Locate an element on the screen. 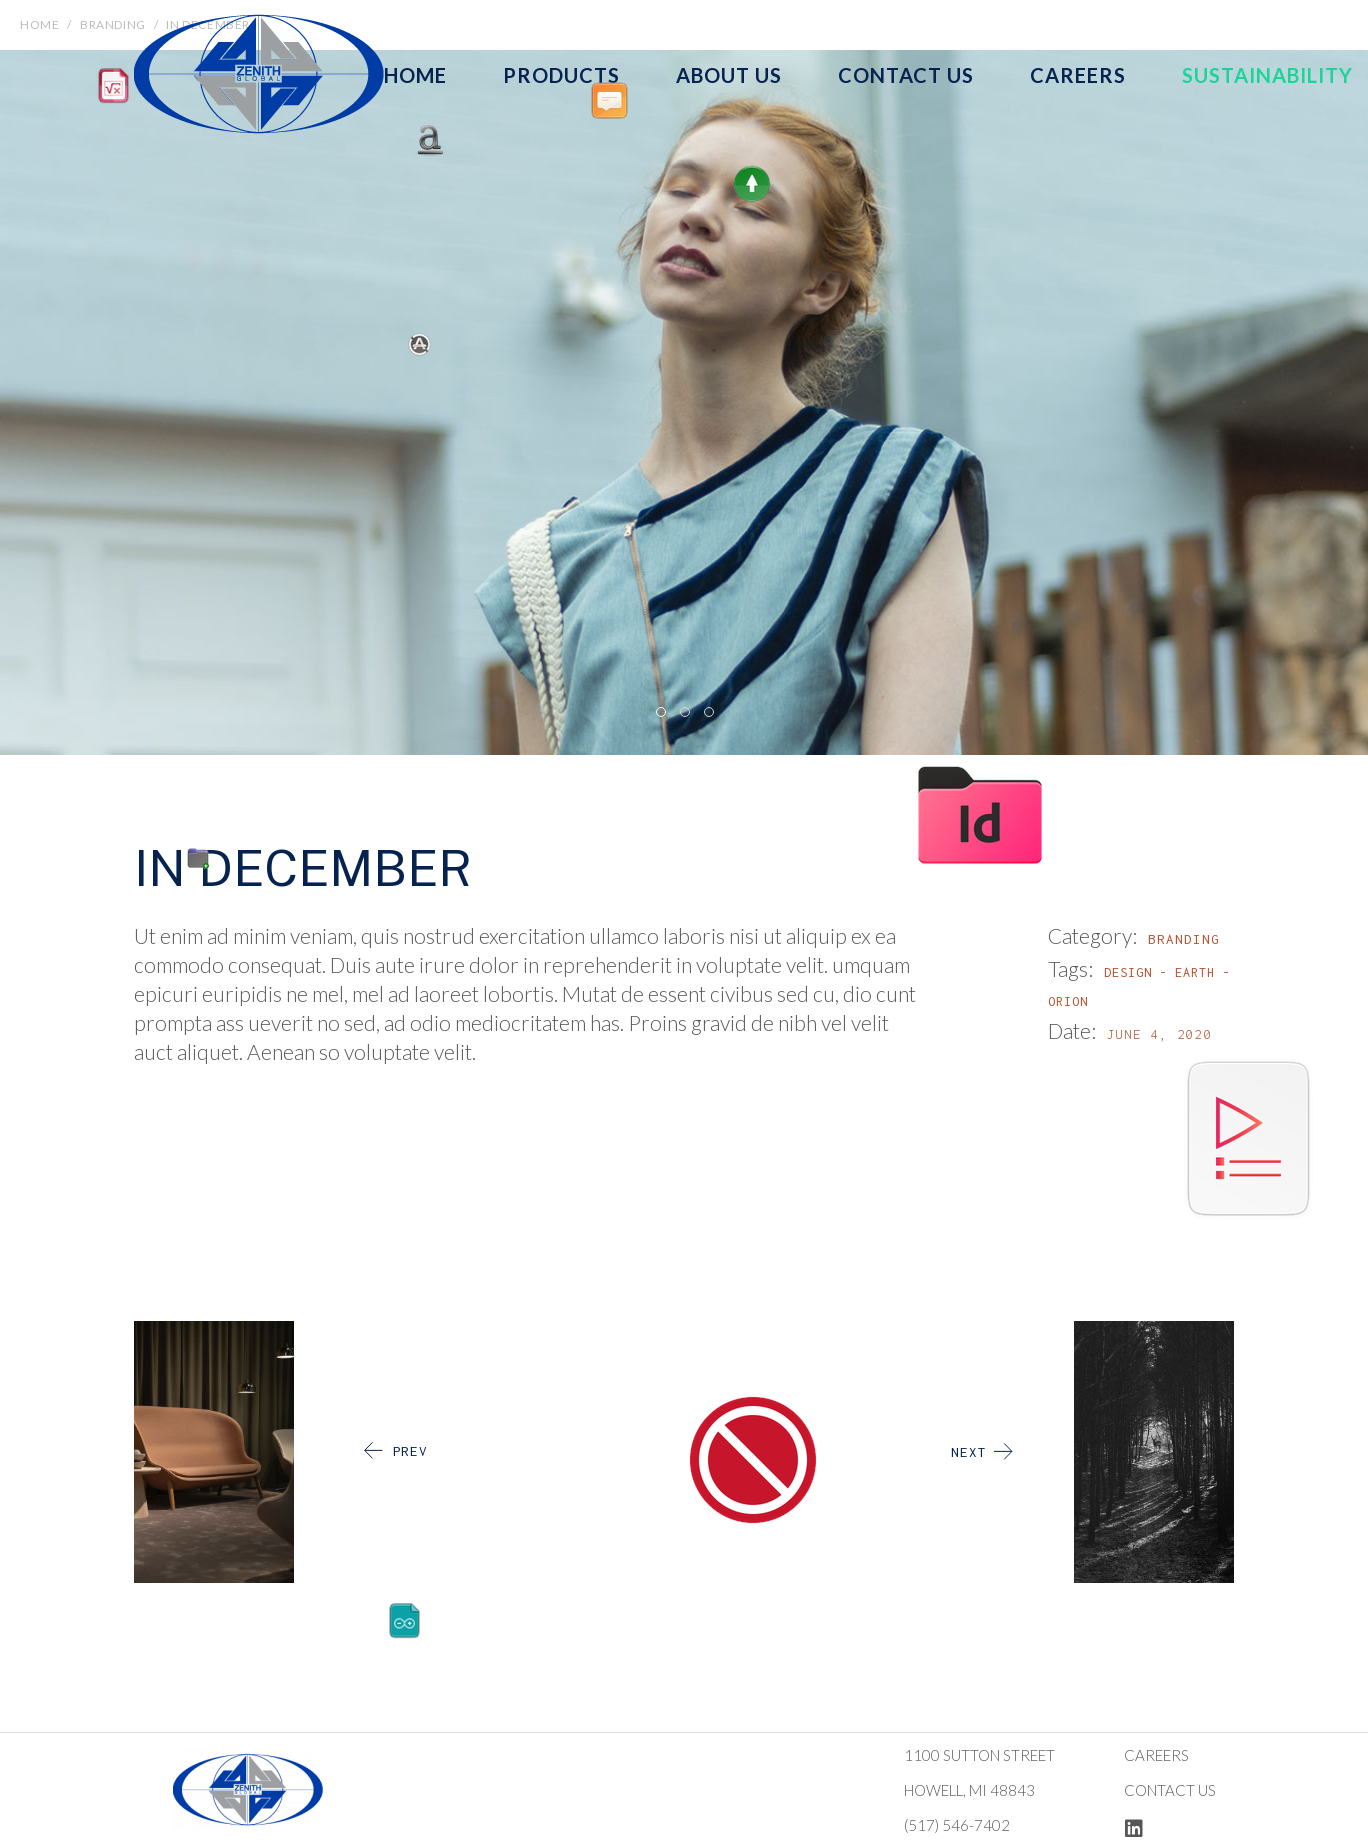 Image resolution: width=1368 pixels, height=1847 pixels. delete selected item is located at coordinates (753, 1460).